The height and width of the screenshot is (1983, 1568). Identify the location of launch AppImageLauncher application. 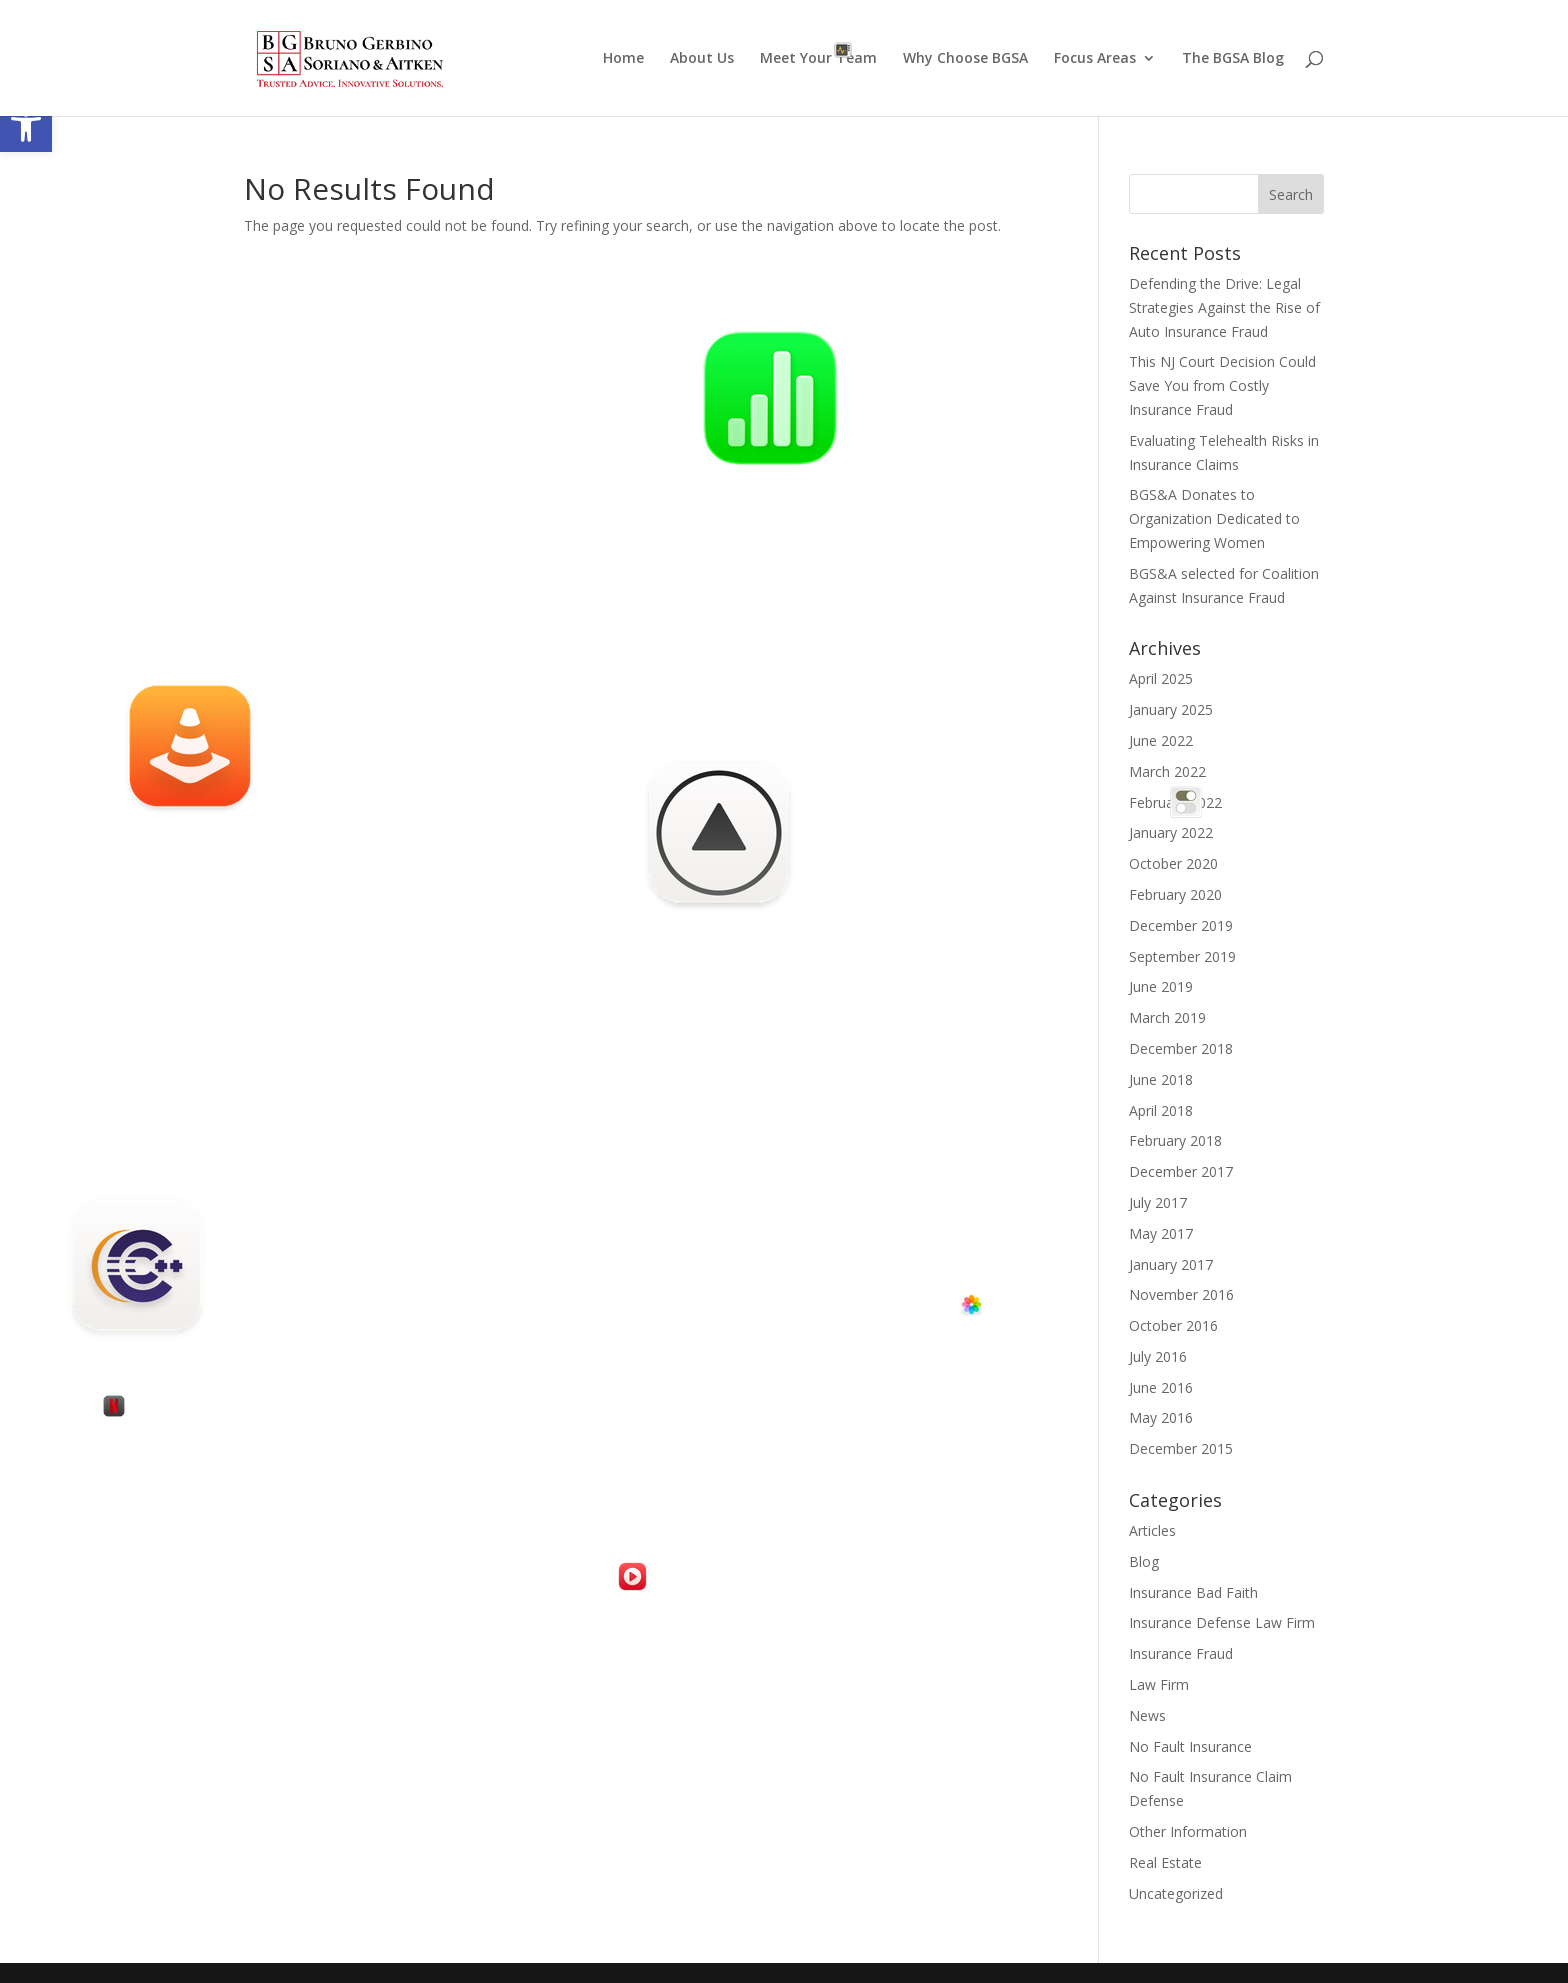
(719, 833).